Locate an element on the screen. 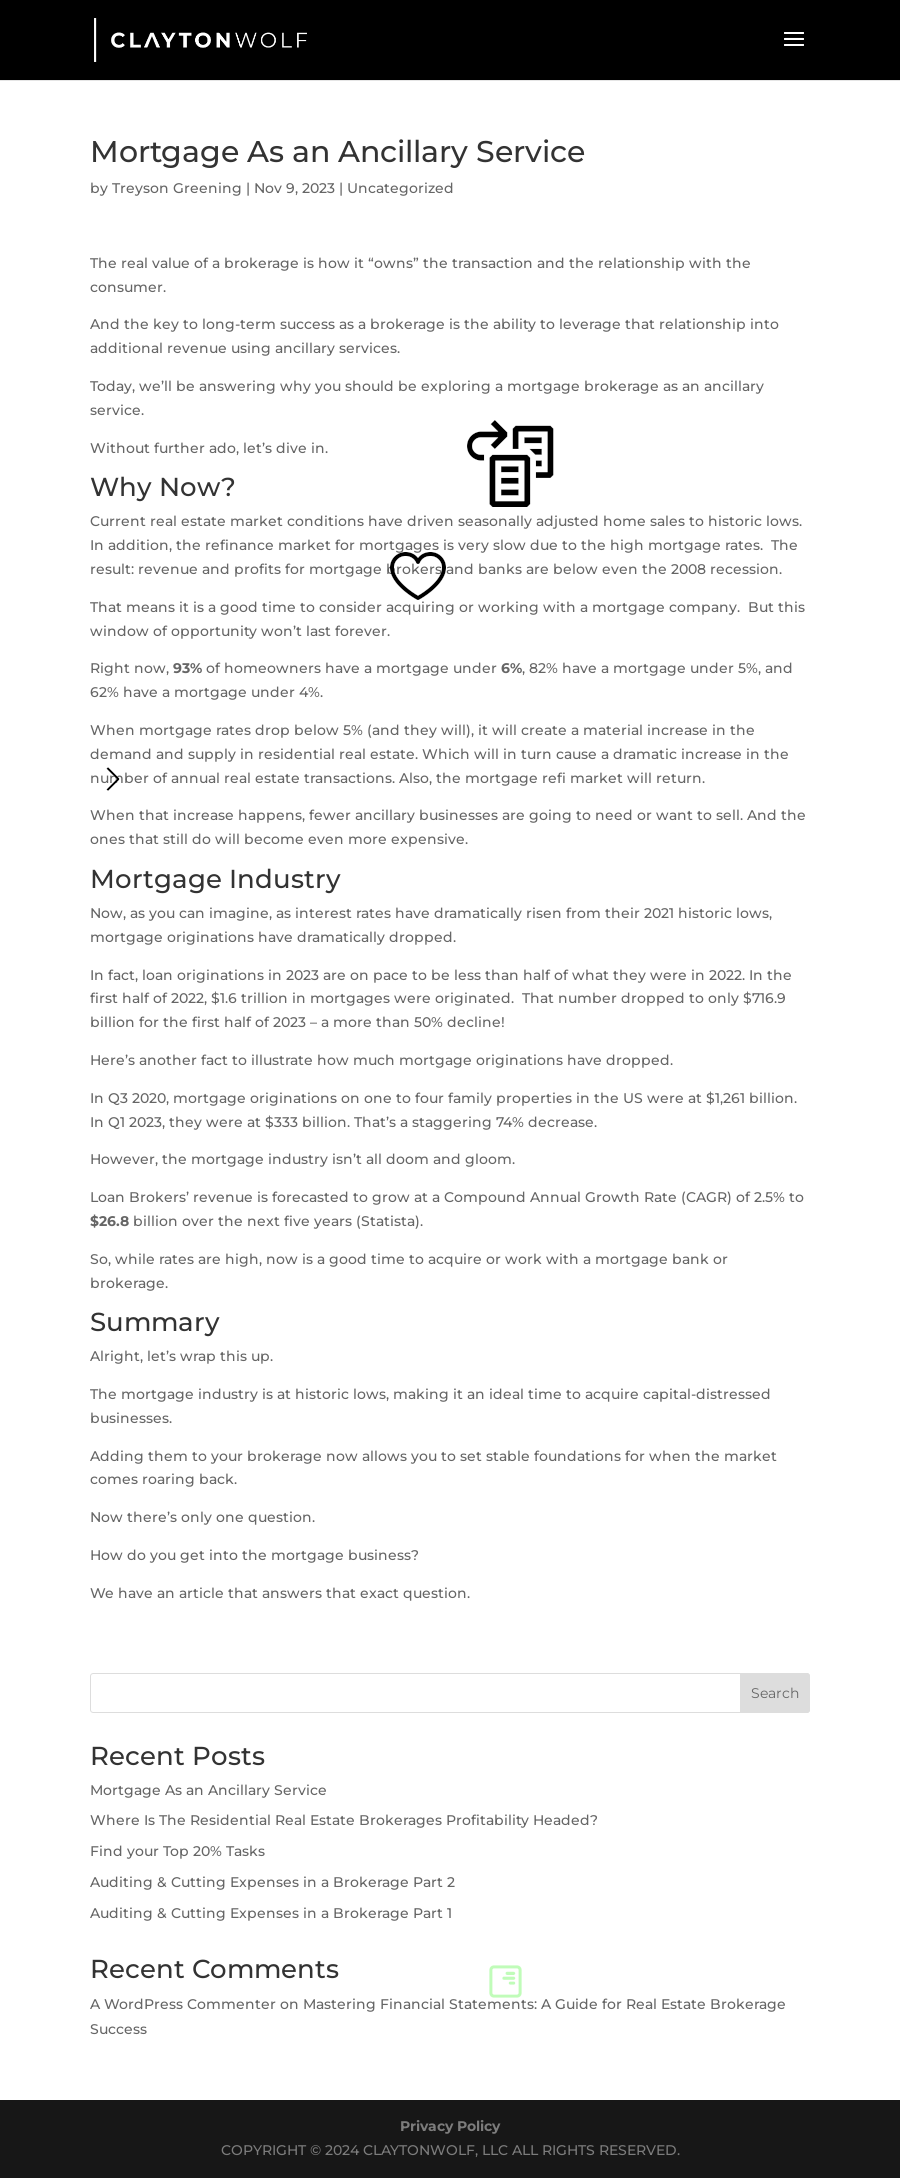 Image resolution: width=900 pixels, height=2178 pixels. align content to the top-right corner is located at coordinates (505, 1981).